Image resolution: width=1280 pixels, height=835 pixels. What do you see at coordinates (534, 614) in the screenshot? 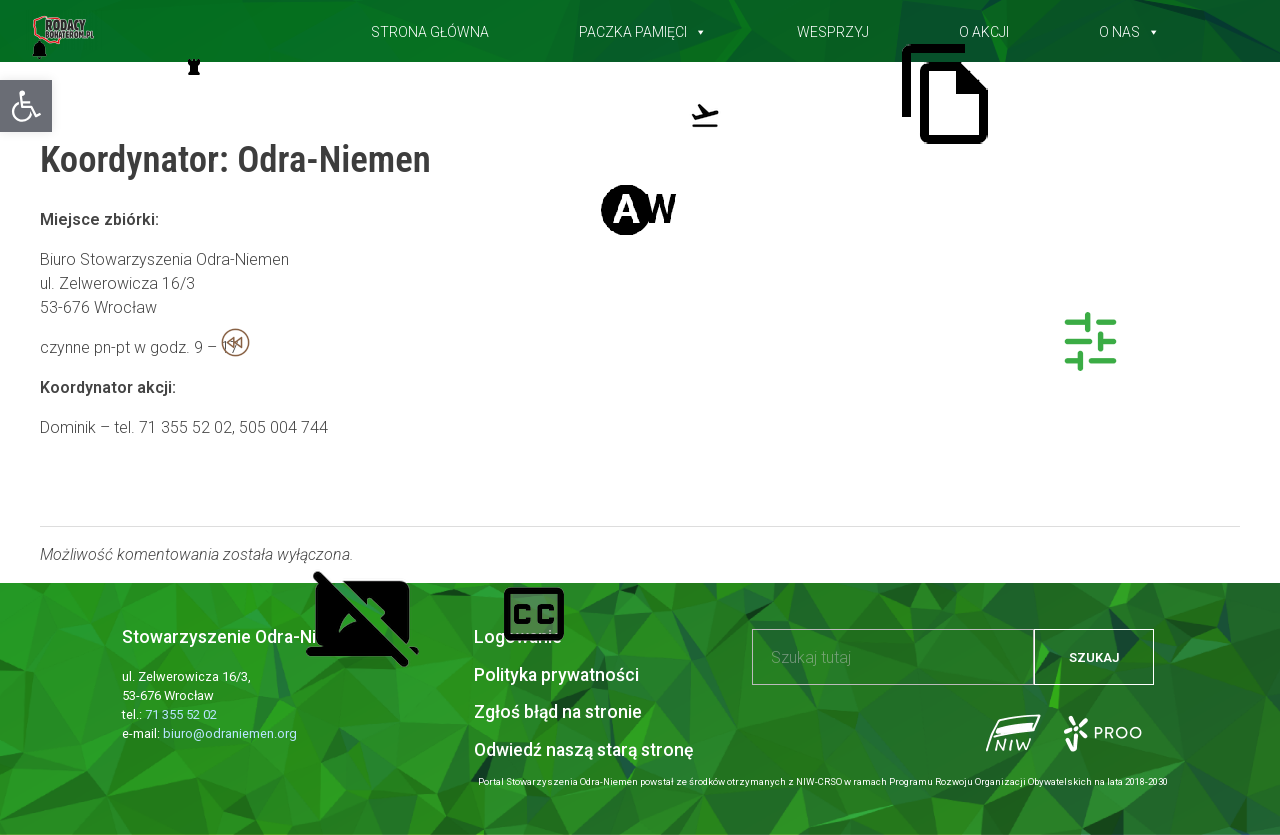
I see `enable closed captions for video content` at bounding box center [534, 614].